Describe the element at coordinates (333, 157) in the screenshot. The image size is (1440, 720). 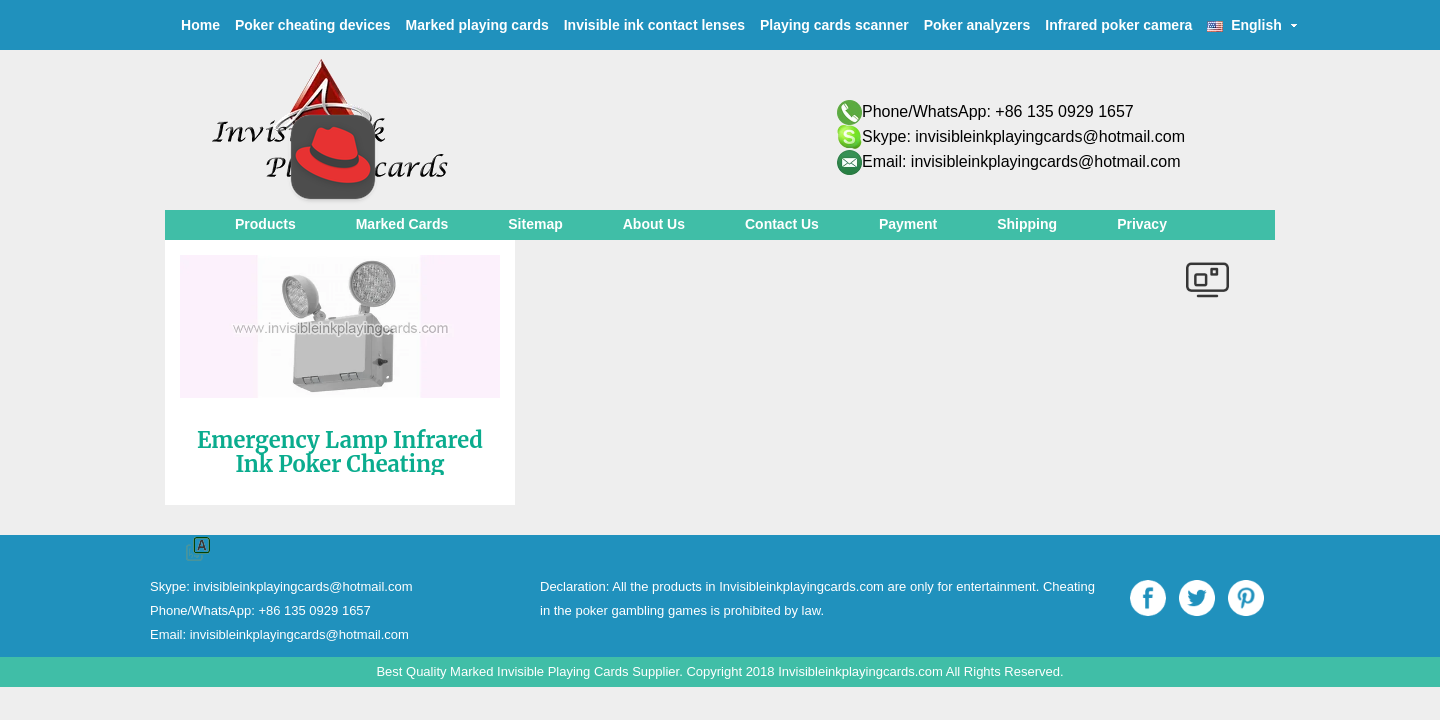
I see `open Red Hat Enterprise Linux application` at that location.